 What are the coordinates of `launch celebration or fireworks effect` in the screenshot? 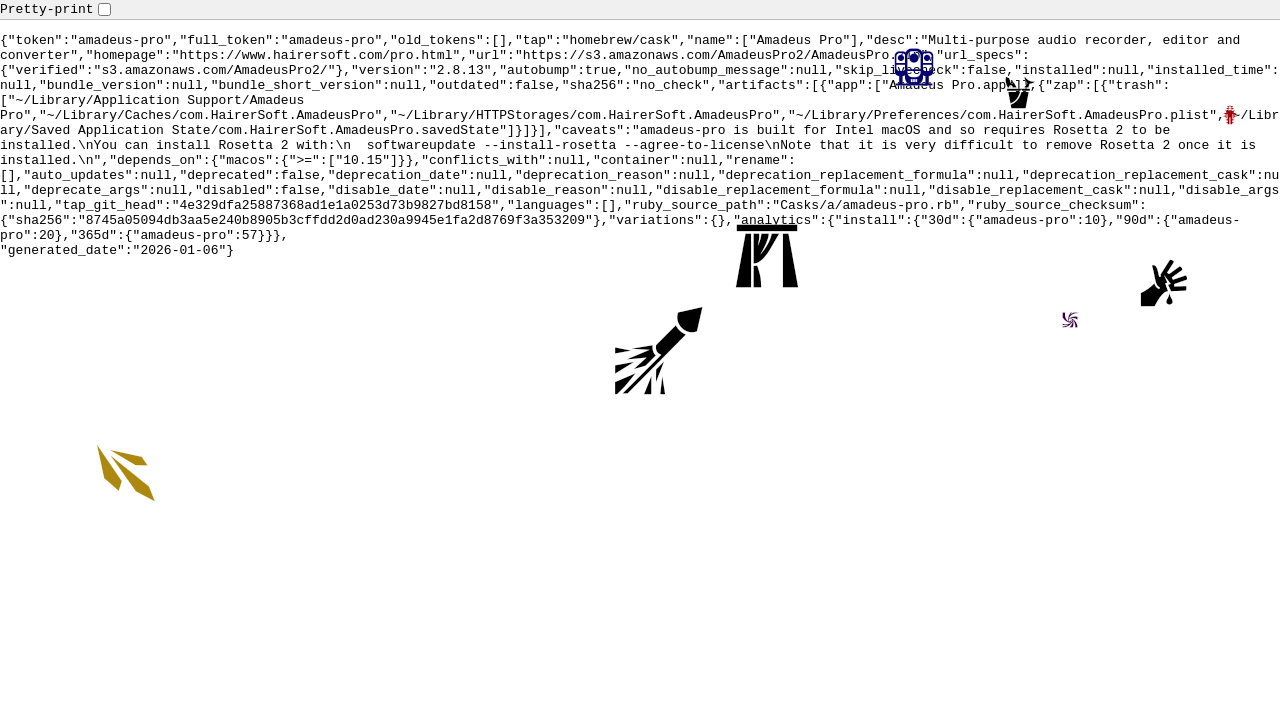 It's located at (659, 349).